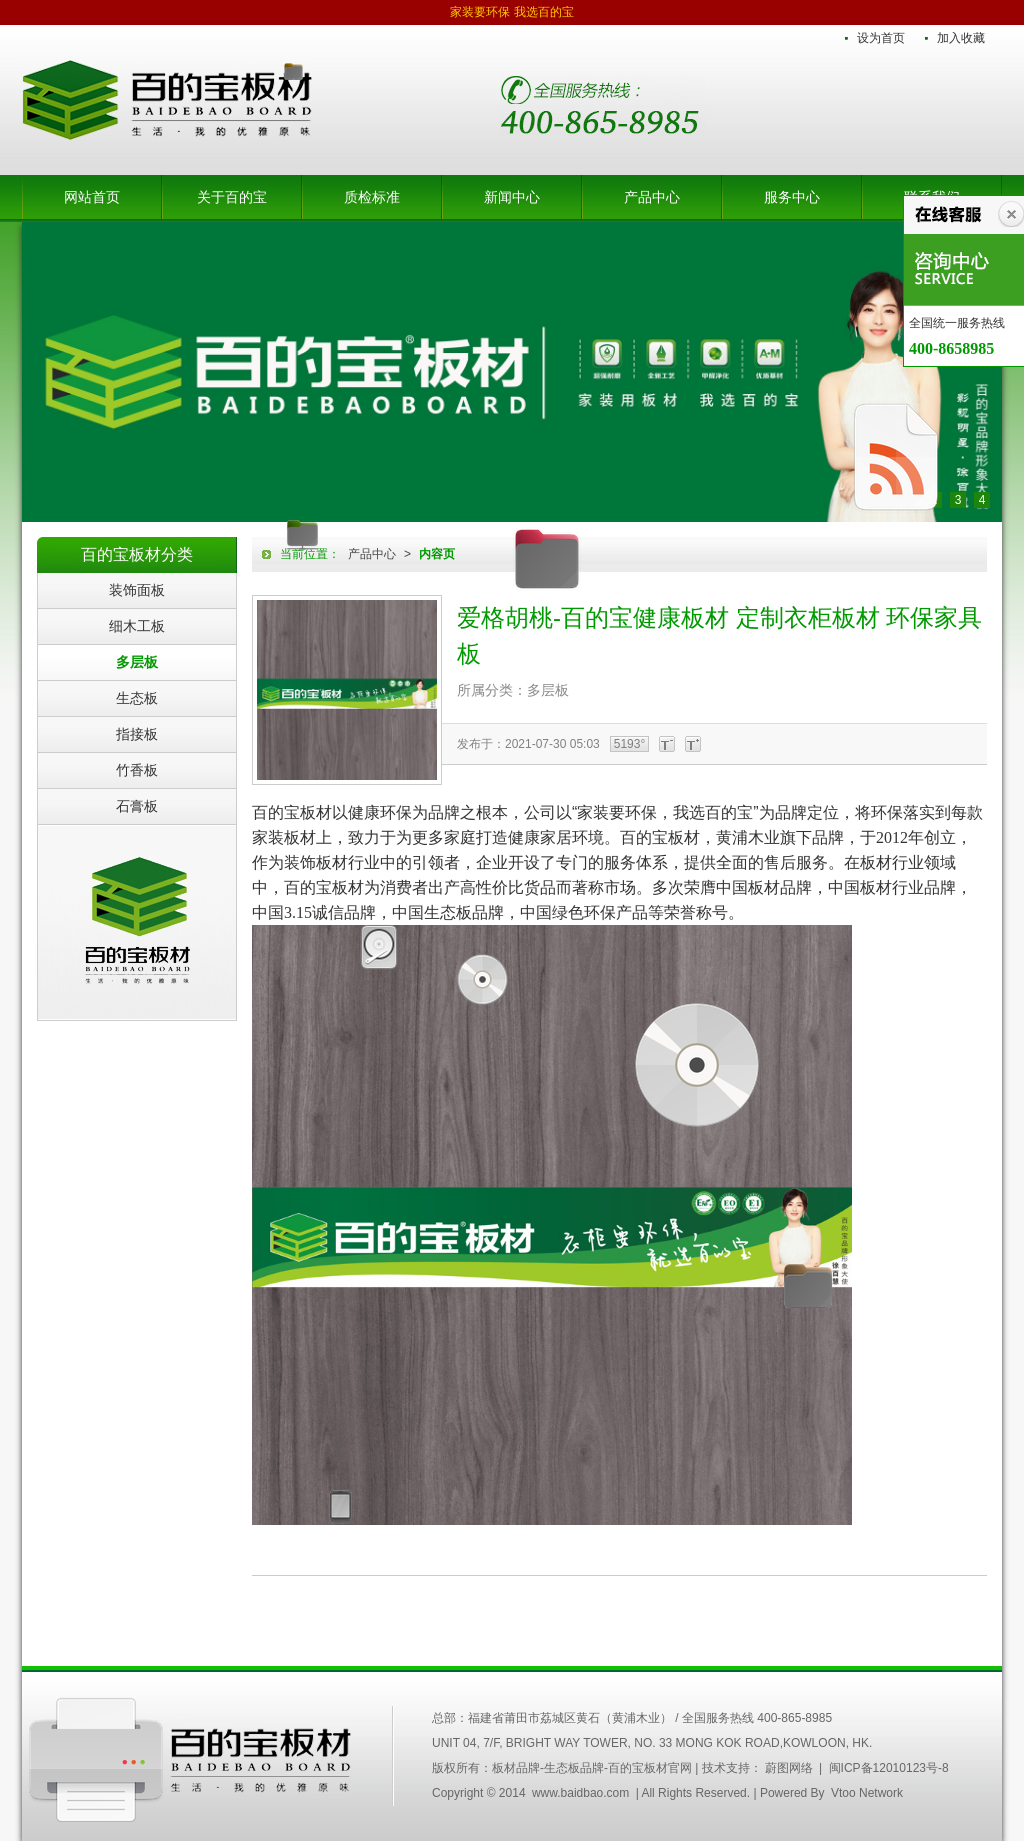 This screenshot has height=1841, width=1024. I want to click on indicates a DVD or optical disc drive, so click(697, 1065).